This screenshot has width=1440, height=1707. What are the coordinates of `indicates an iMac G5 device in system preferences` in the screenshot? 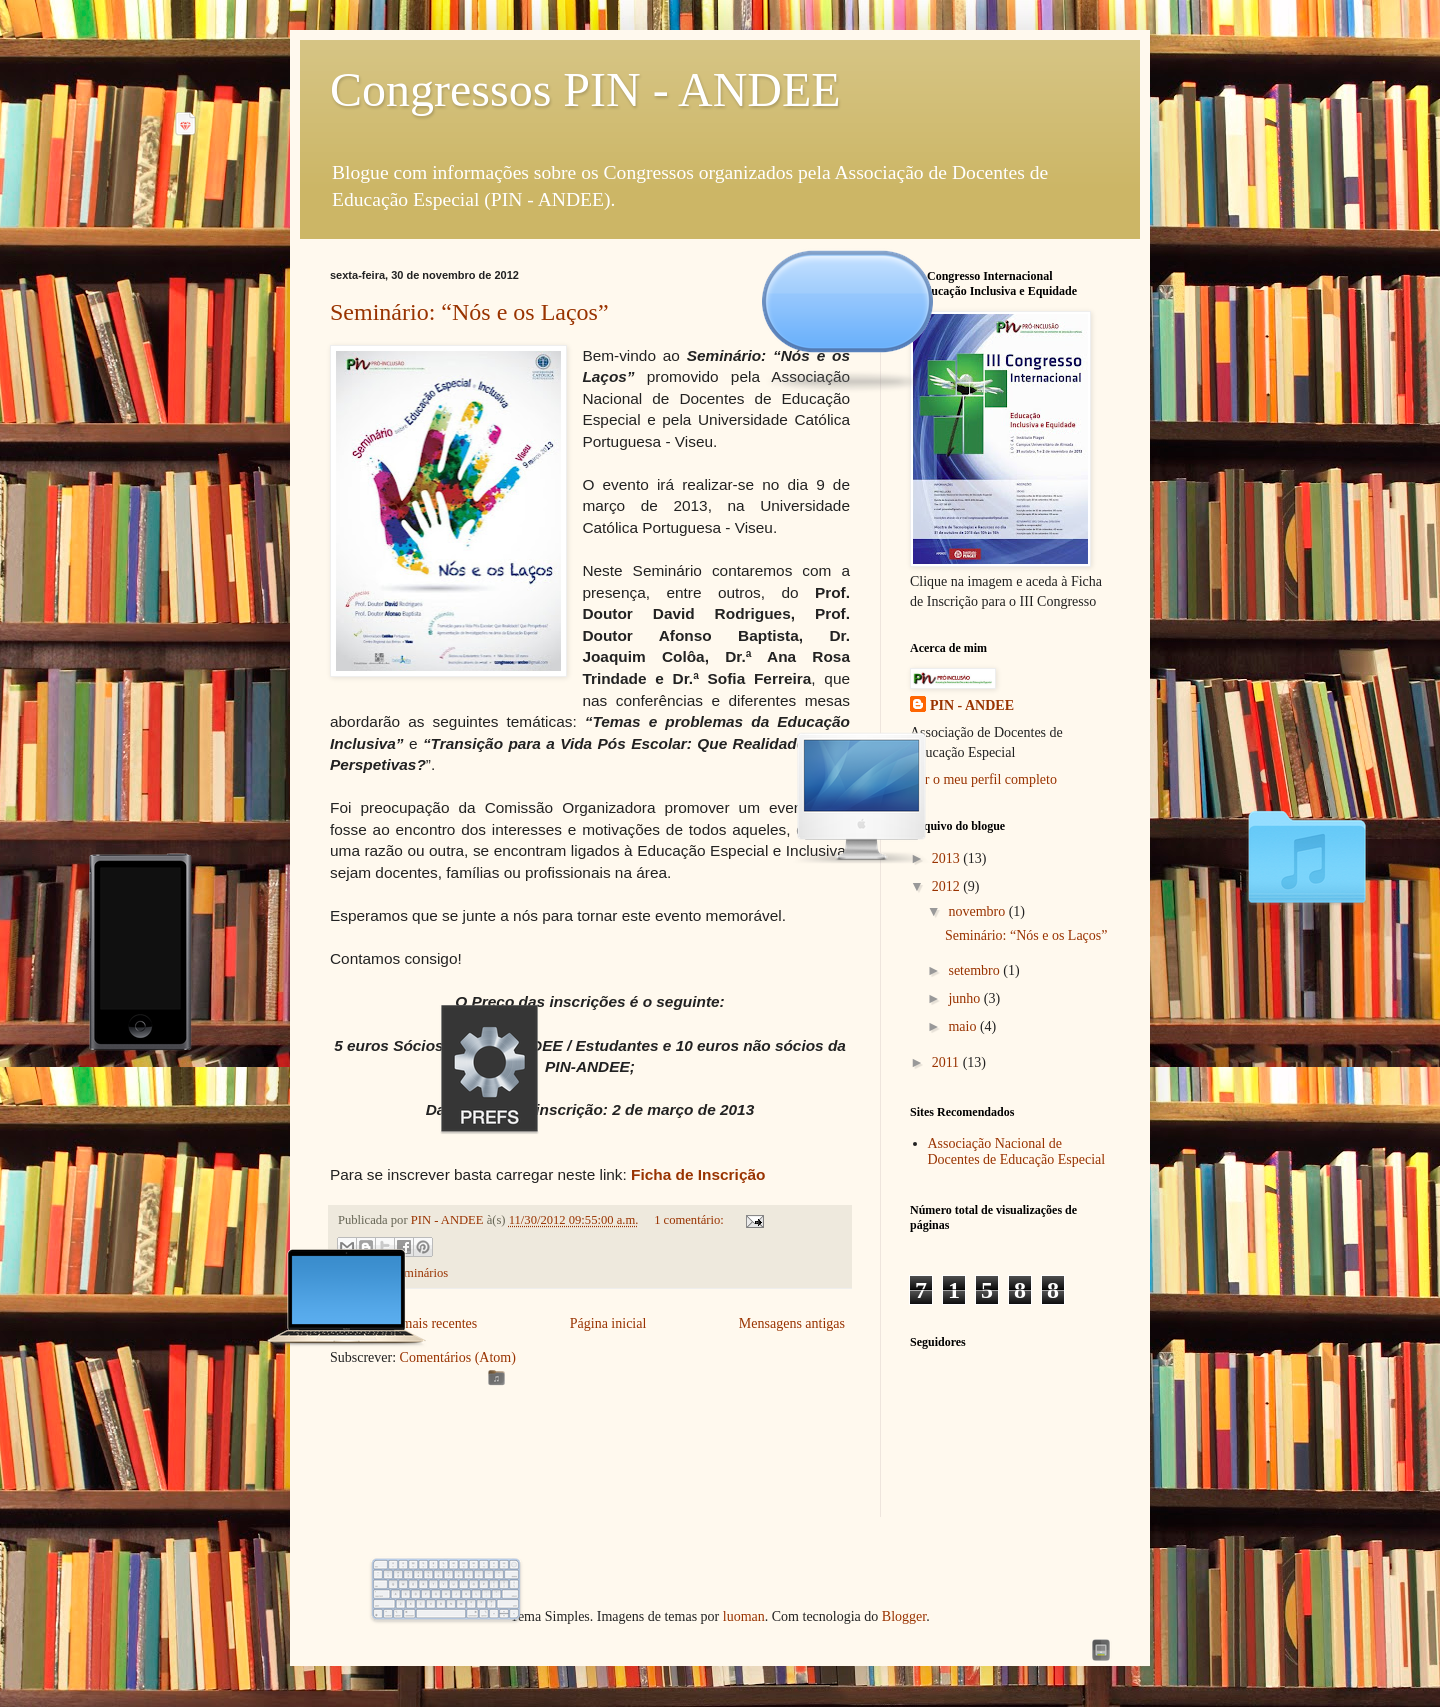 It's located at (861, 789).